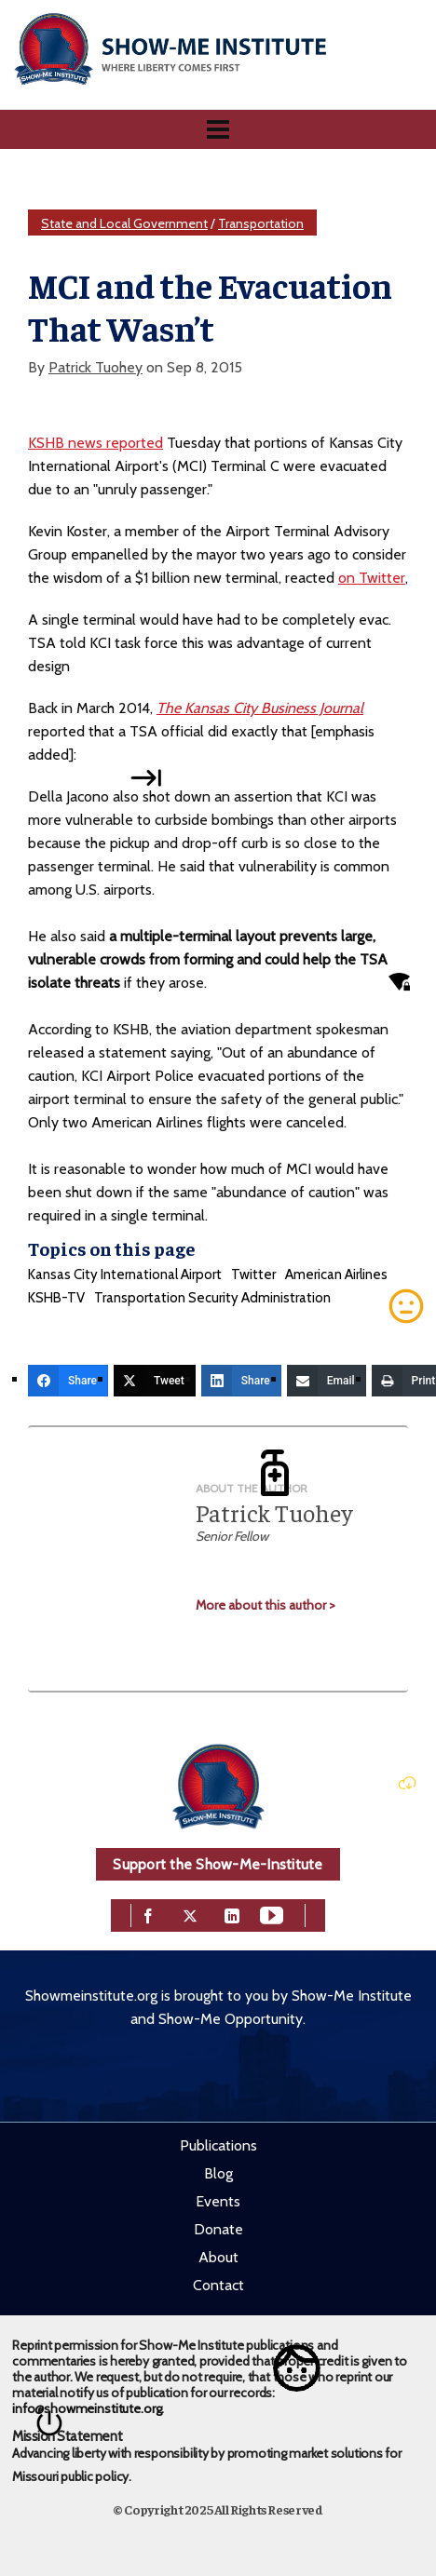 This screenshot has height=2576, width=436. Describe the element at coordinates (296, 2367) in the screenshot. I see `enable face unlock for device security` at that location.